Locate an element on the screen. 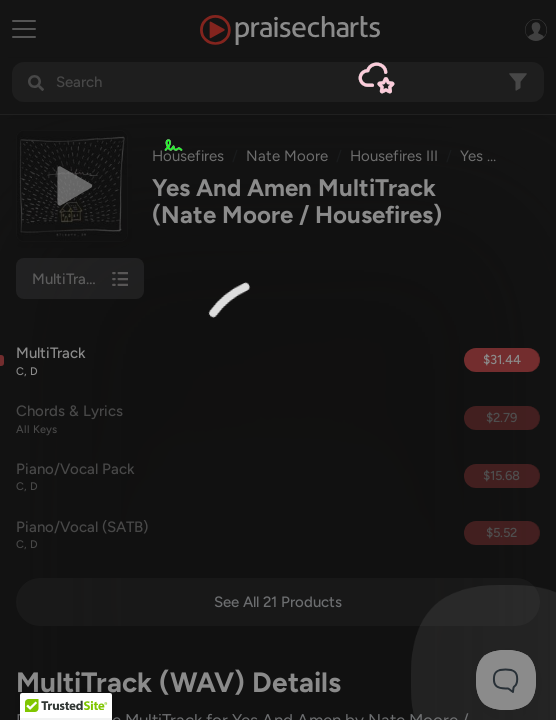 The image size is (556, 720). add your signature to a document is located at coordinates (173, 145).